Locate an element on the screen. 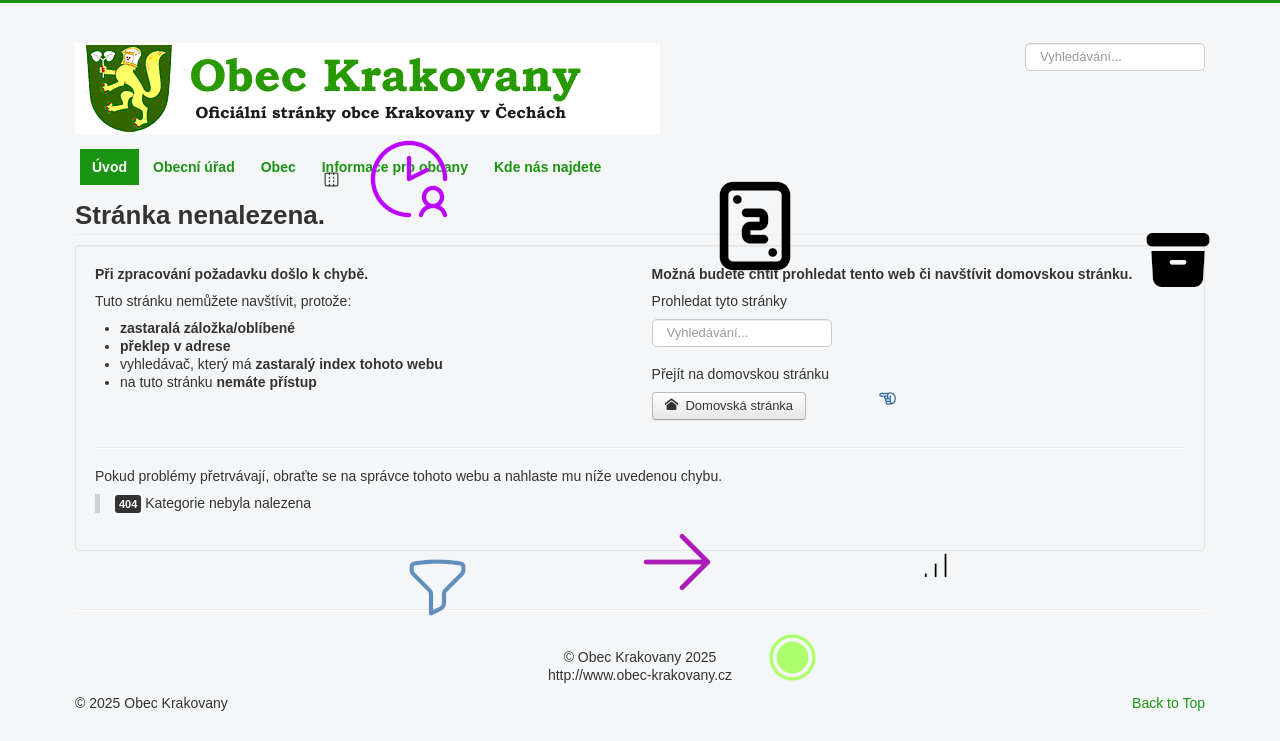 The width and height of the screenshot is (1280, 741). archive selected items is located at coordinates (1178, 260).